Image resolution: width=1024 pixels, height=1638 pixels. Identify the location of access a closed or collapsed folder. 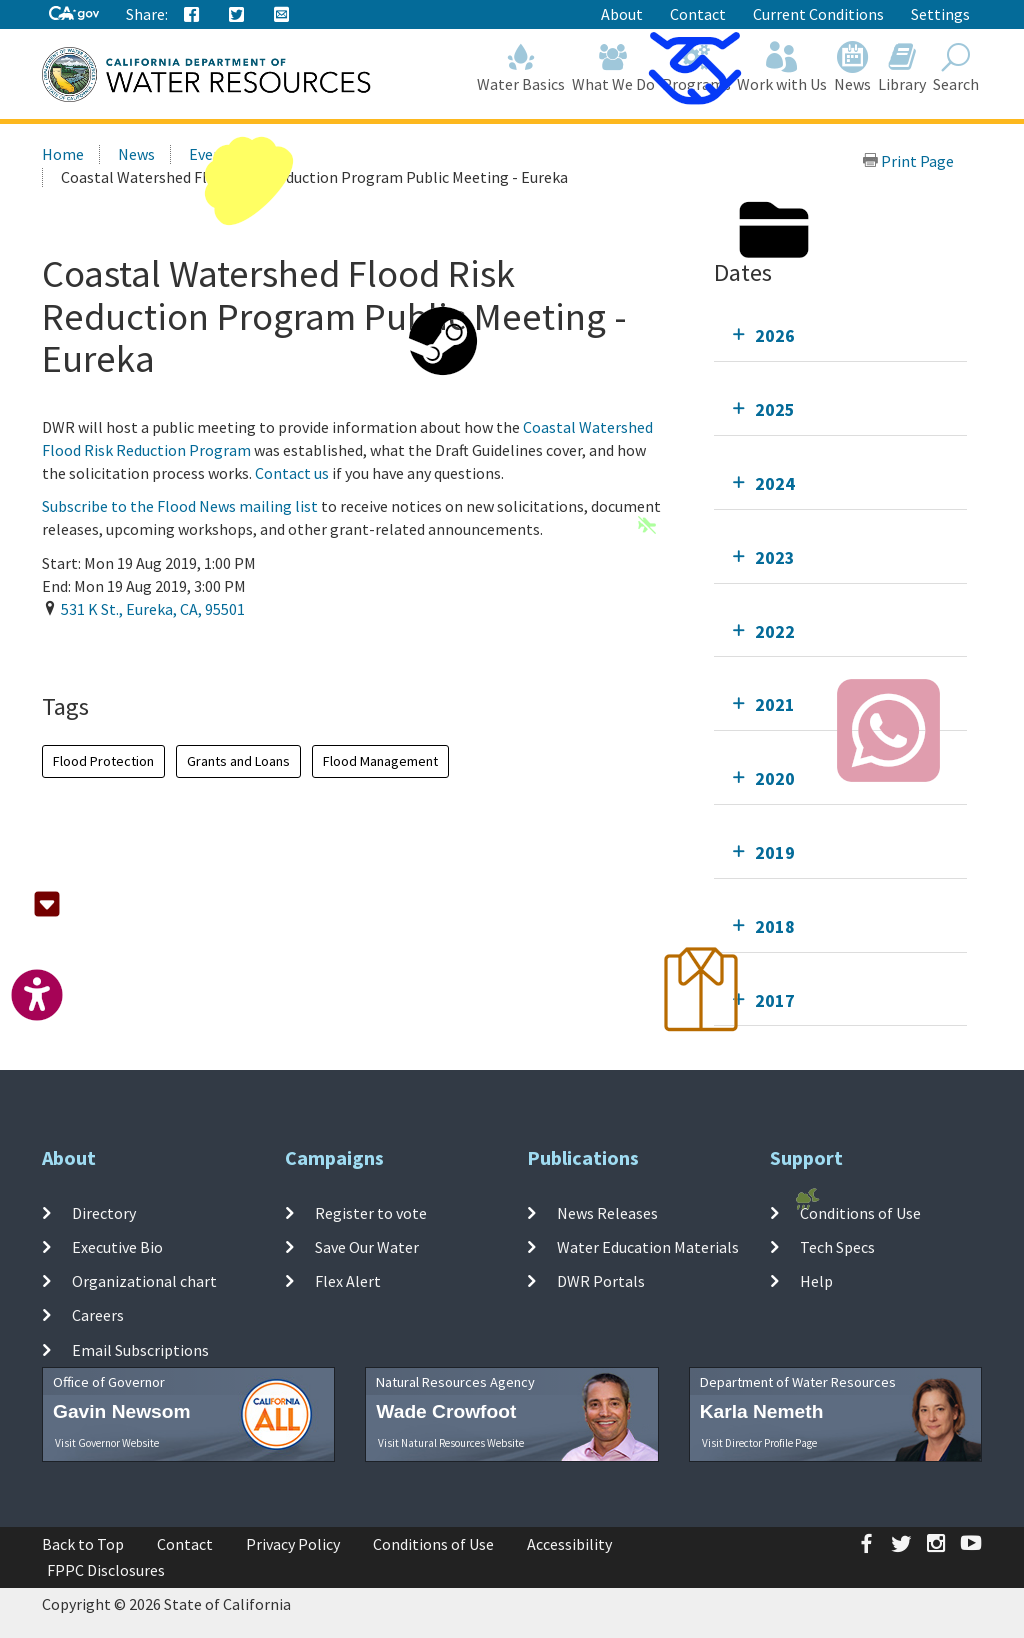
(774, 232).